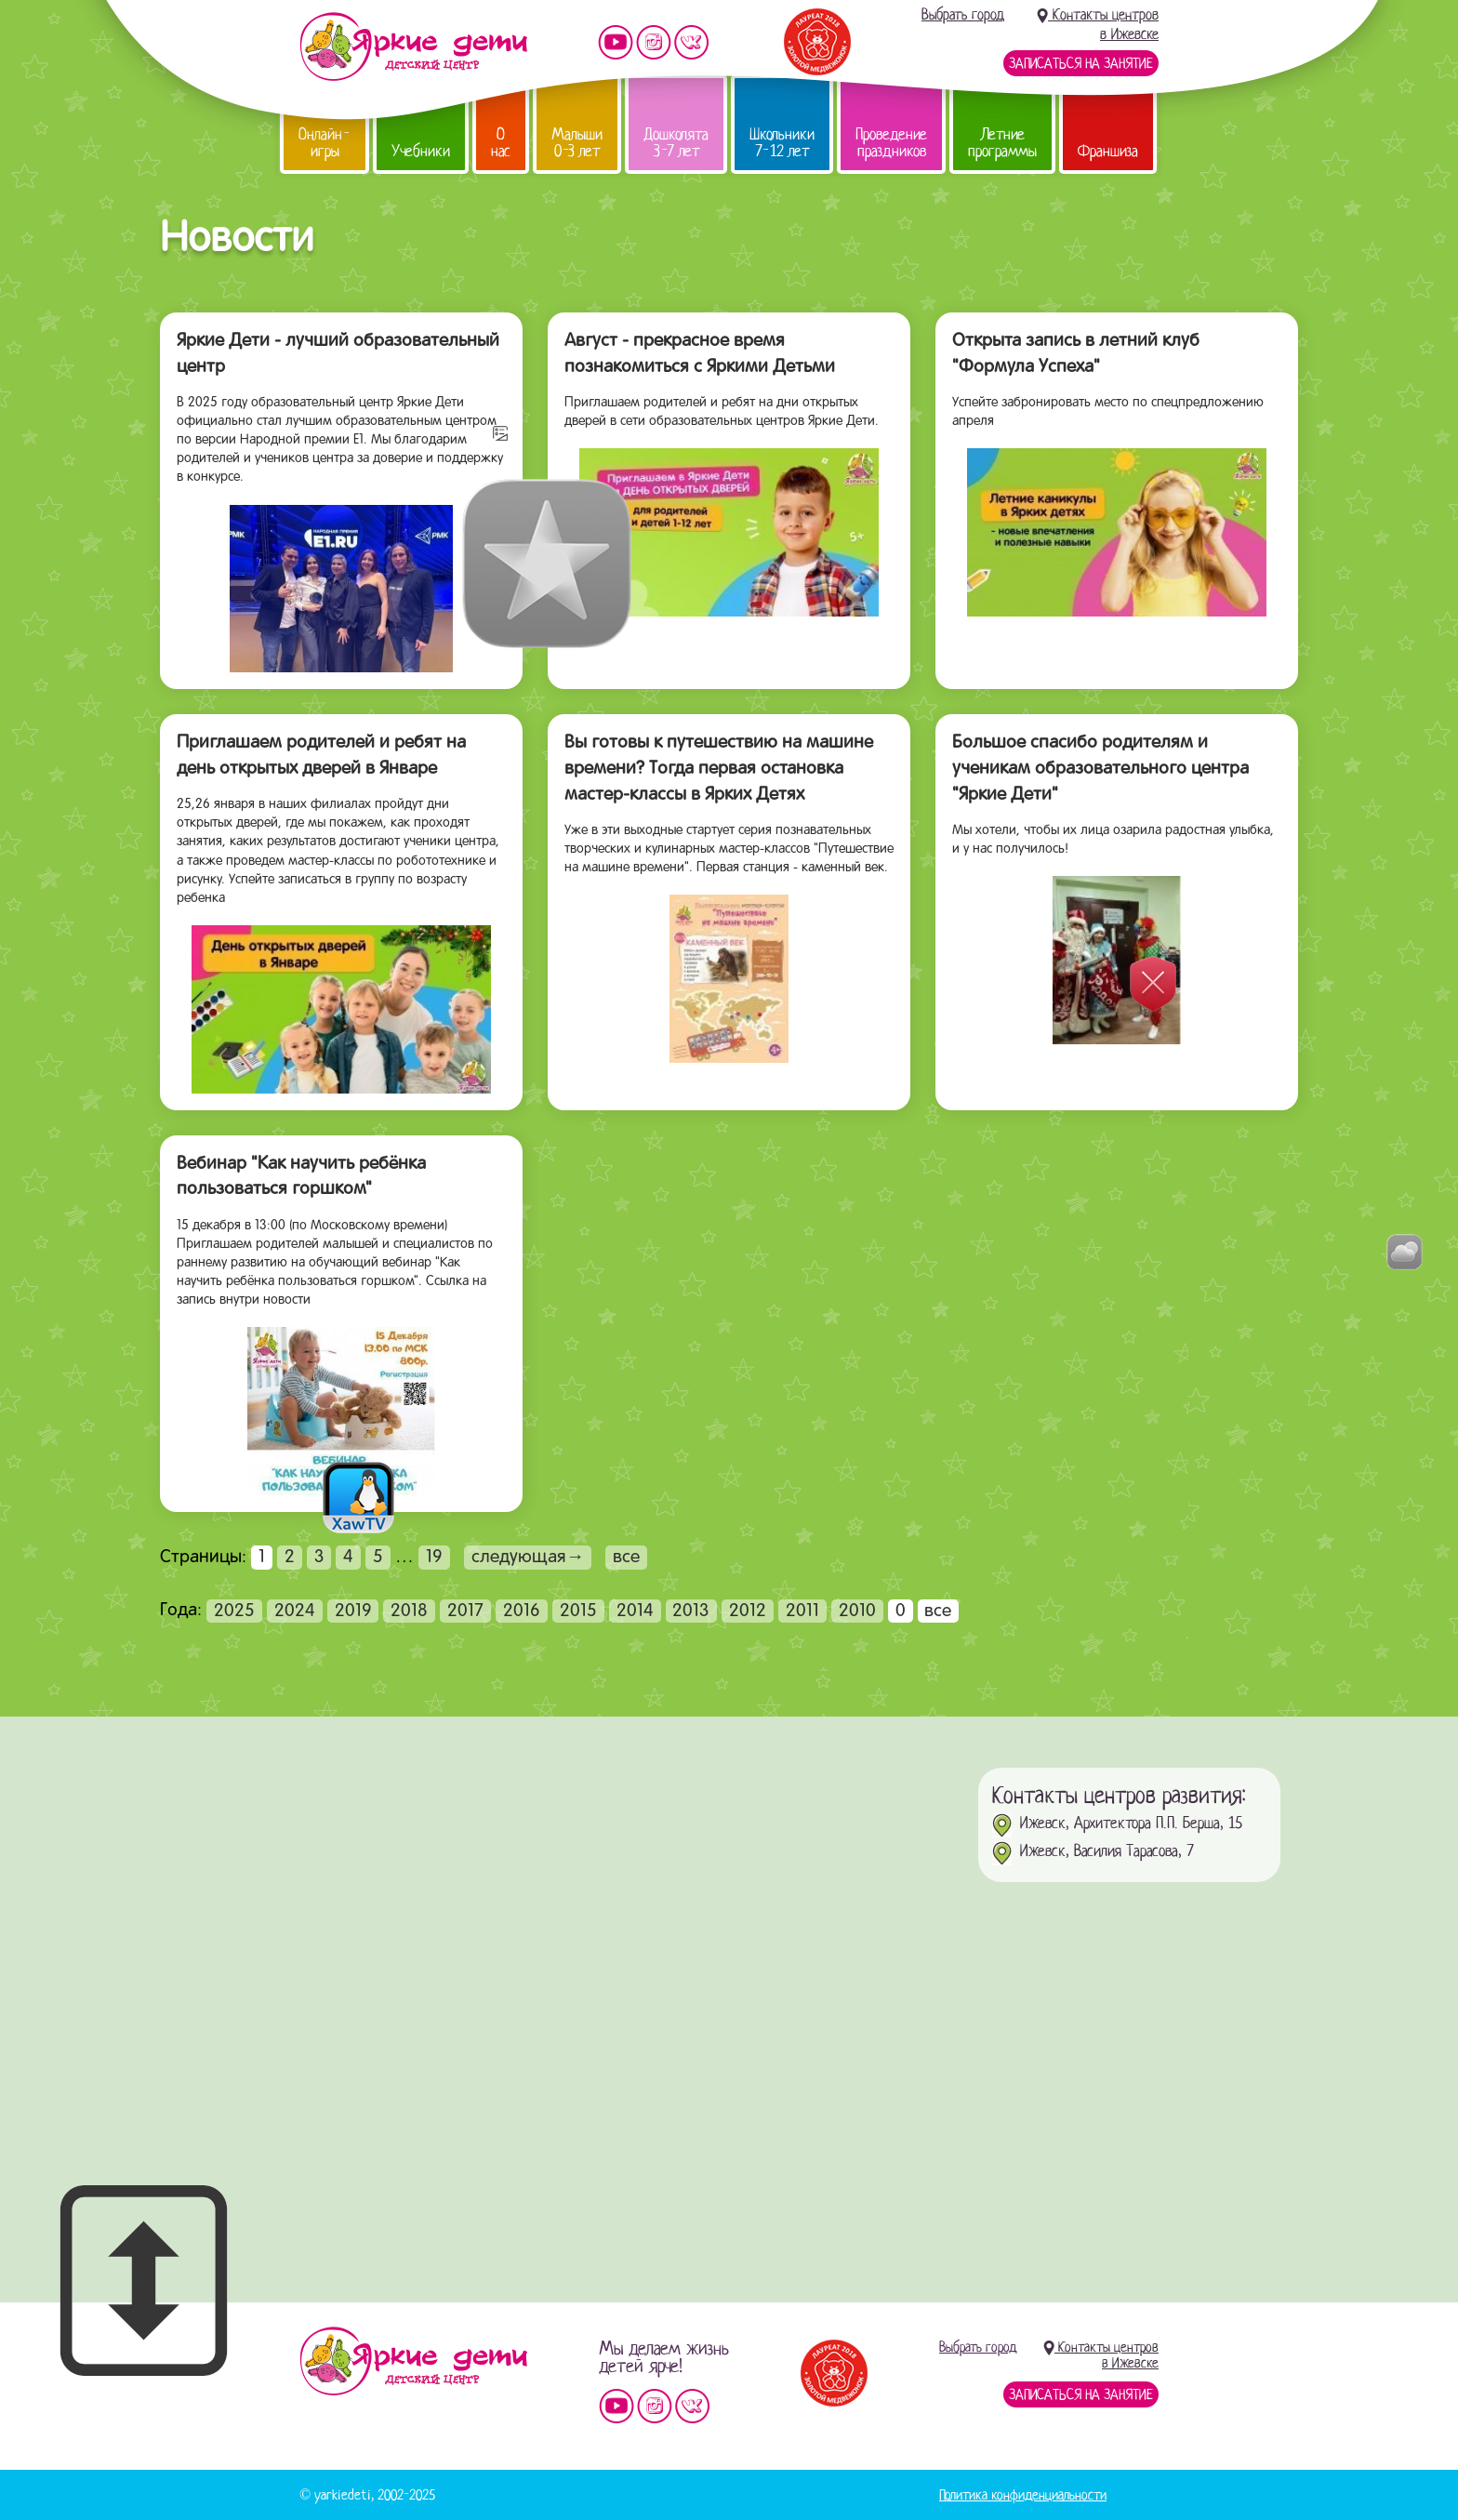  I want to click on open the weather app, so click(1404, 1252).